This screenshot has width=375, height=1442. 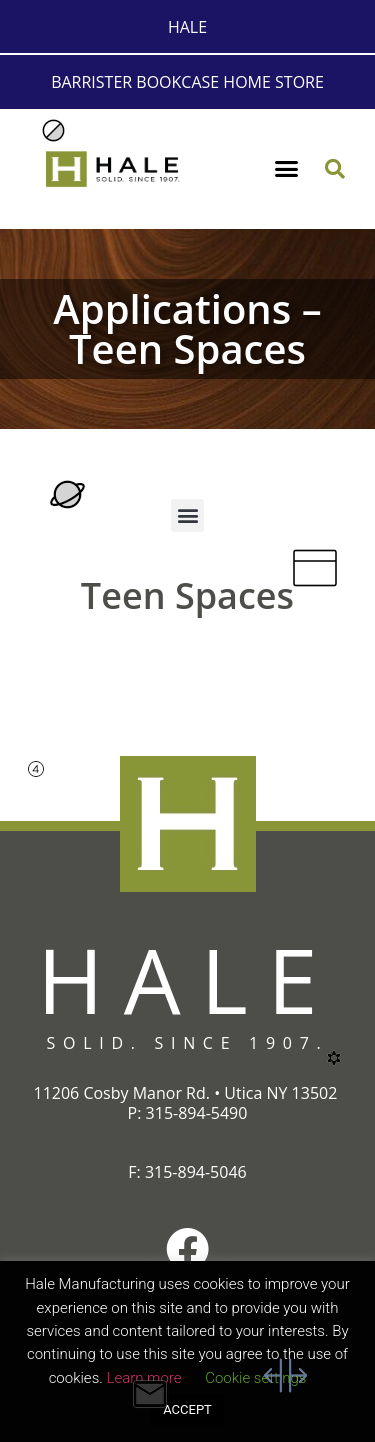 What do you see at coordinates (315, 568) in the screenshot?
I see `open web browser` at bounding box center [315, 568].